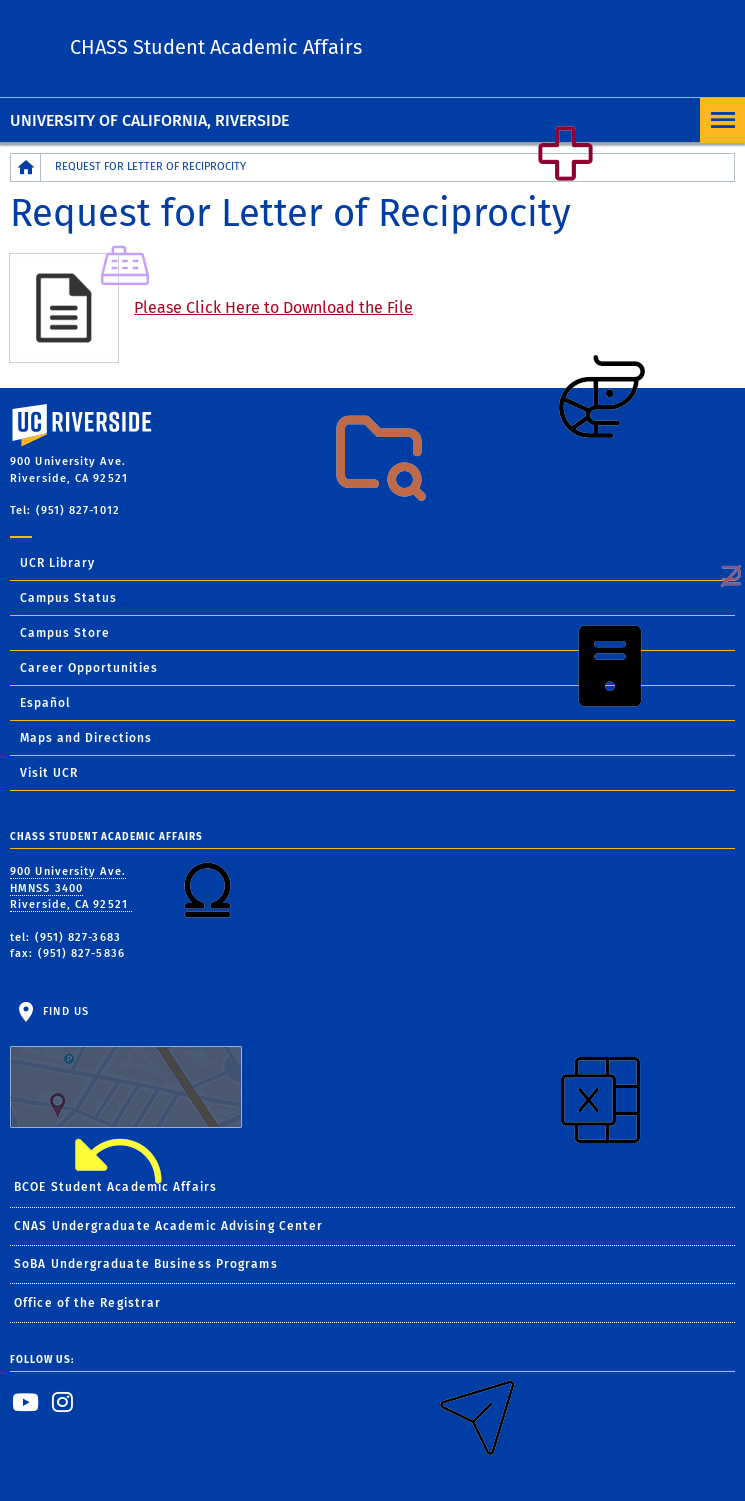 The image size is (745, 1501). Describe the element at coordinates (565, 153) in the screenshot. I see `access health or medical information` at that location.